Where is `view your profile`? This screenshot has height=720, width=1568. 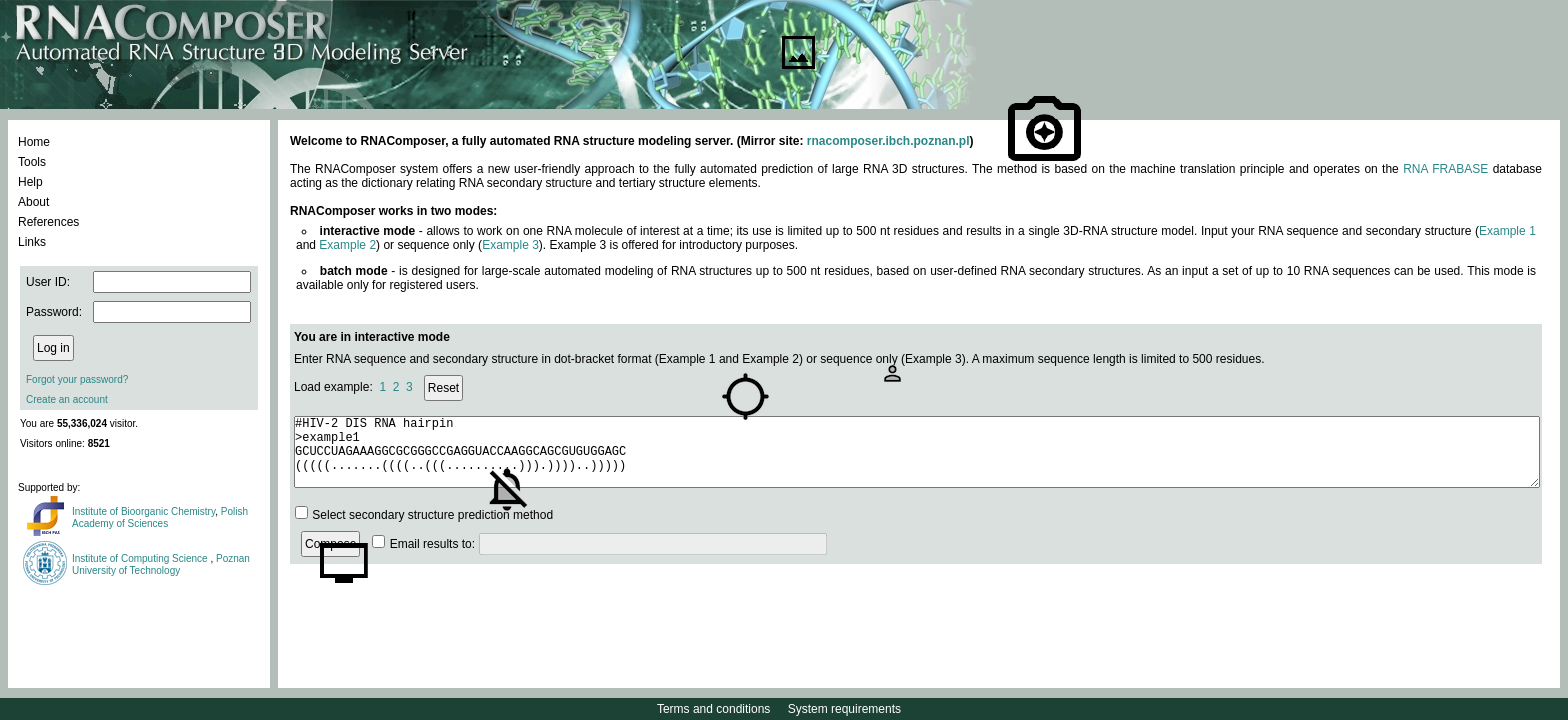
view your profile is located at coordinates (892, 373).